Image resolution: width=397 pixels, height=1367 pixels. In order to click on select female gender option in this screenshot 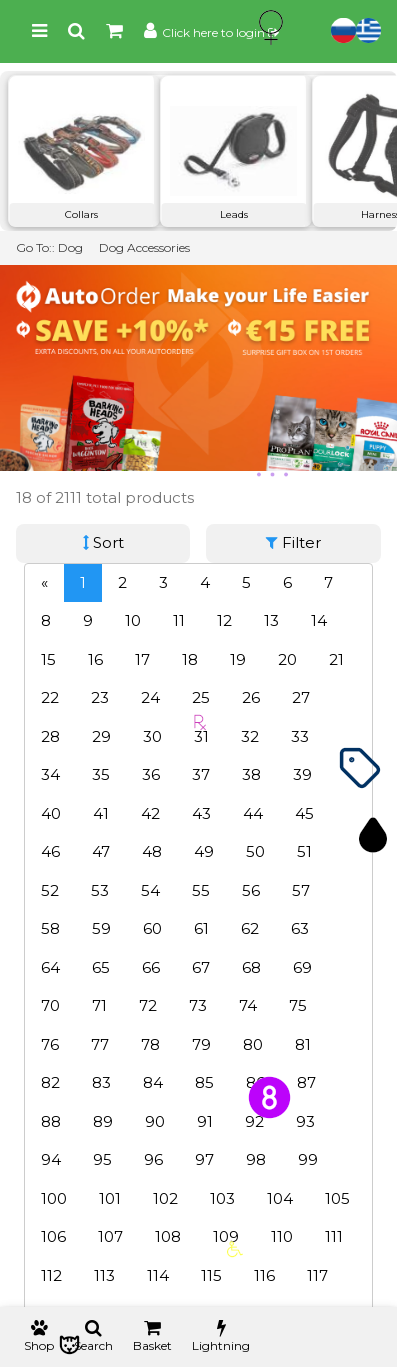, I will do `click(271, 27)`.